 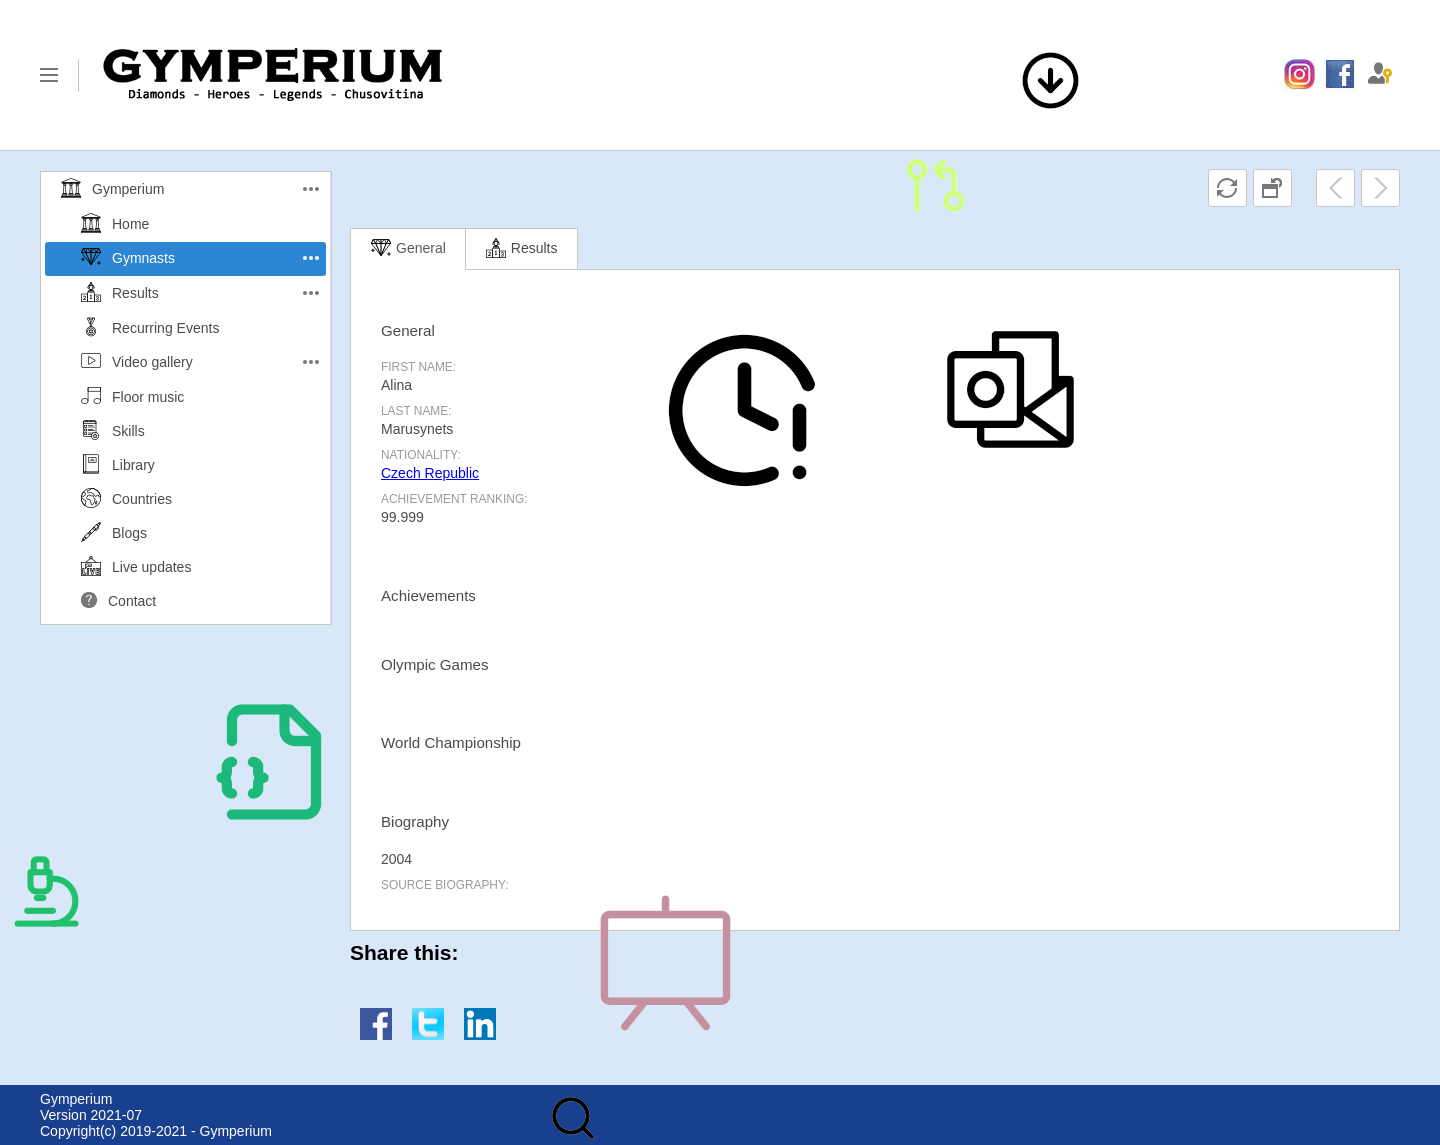 I want to click on create a new pull request, so click(x=935, y=185).